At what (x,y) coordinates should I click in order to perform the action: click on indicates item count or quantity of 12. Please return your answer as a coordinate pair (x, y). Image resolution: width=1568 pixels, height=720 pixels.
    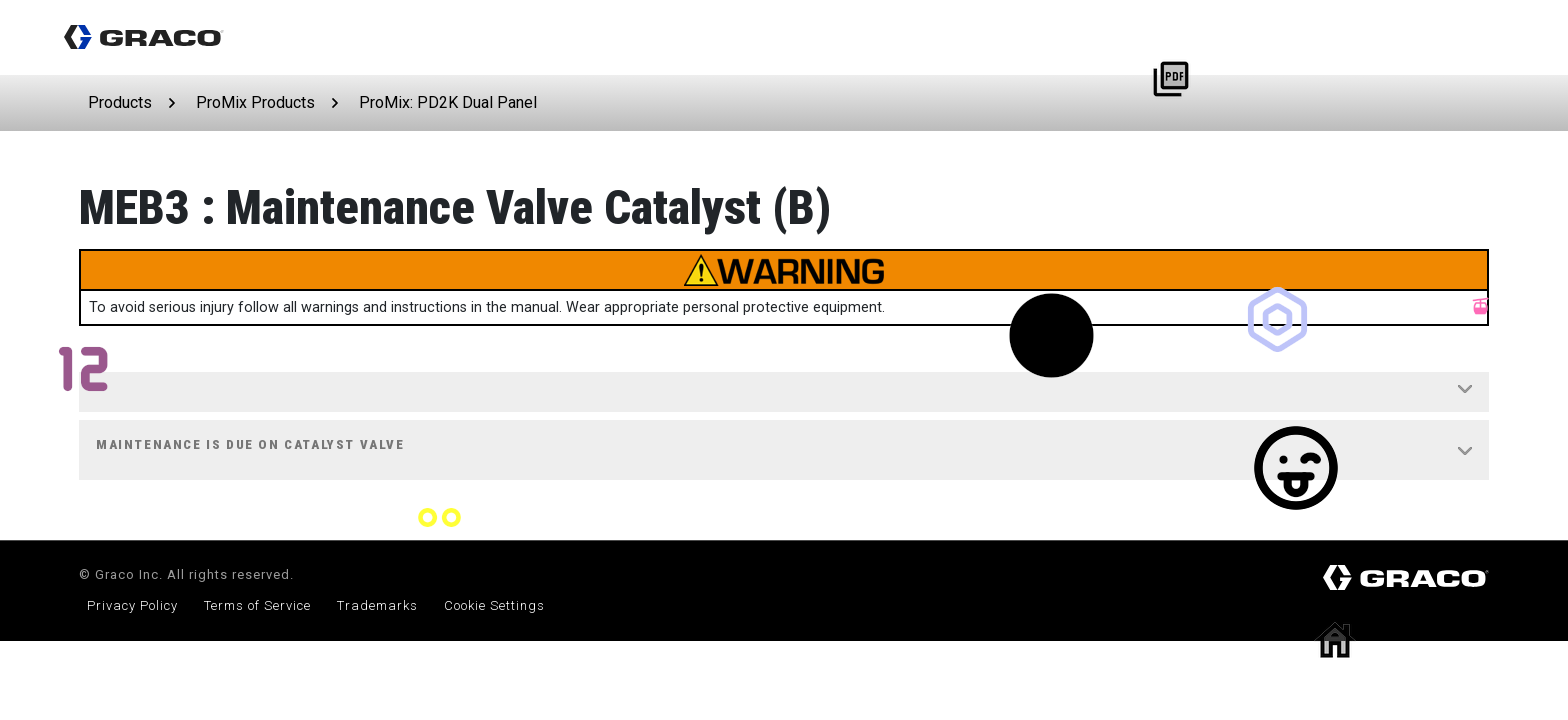
    Looking at the image, I should click on (81, 369).